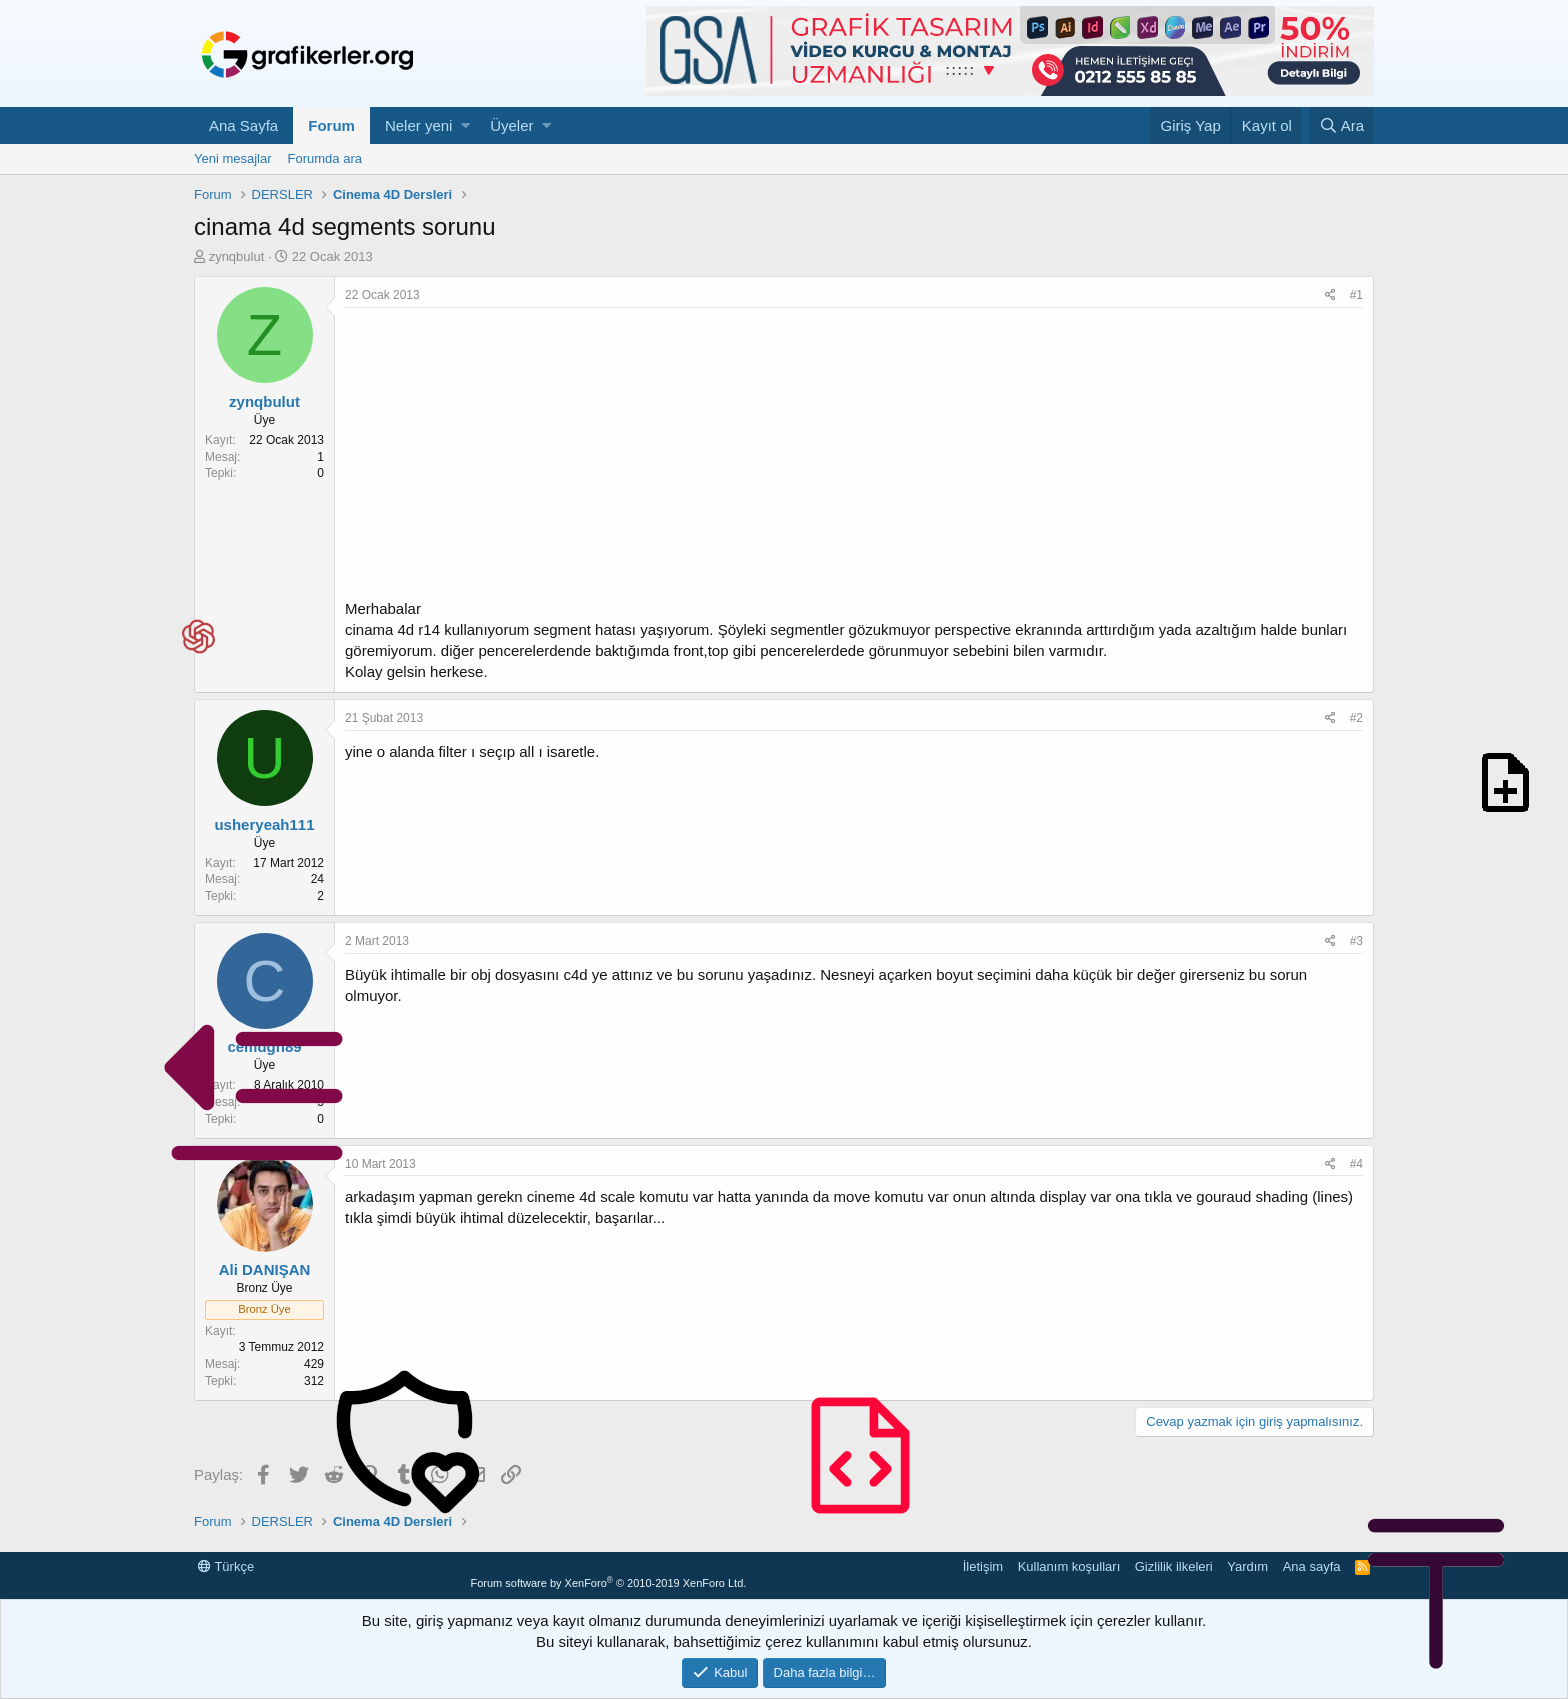  Describe the element at coordinates (1505, 782) in the screenshot. I see `create a new note or document` at that location.